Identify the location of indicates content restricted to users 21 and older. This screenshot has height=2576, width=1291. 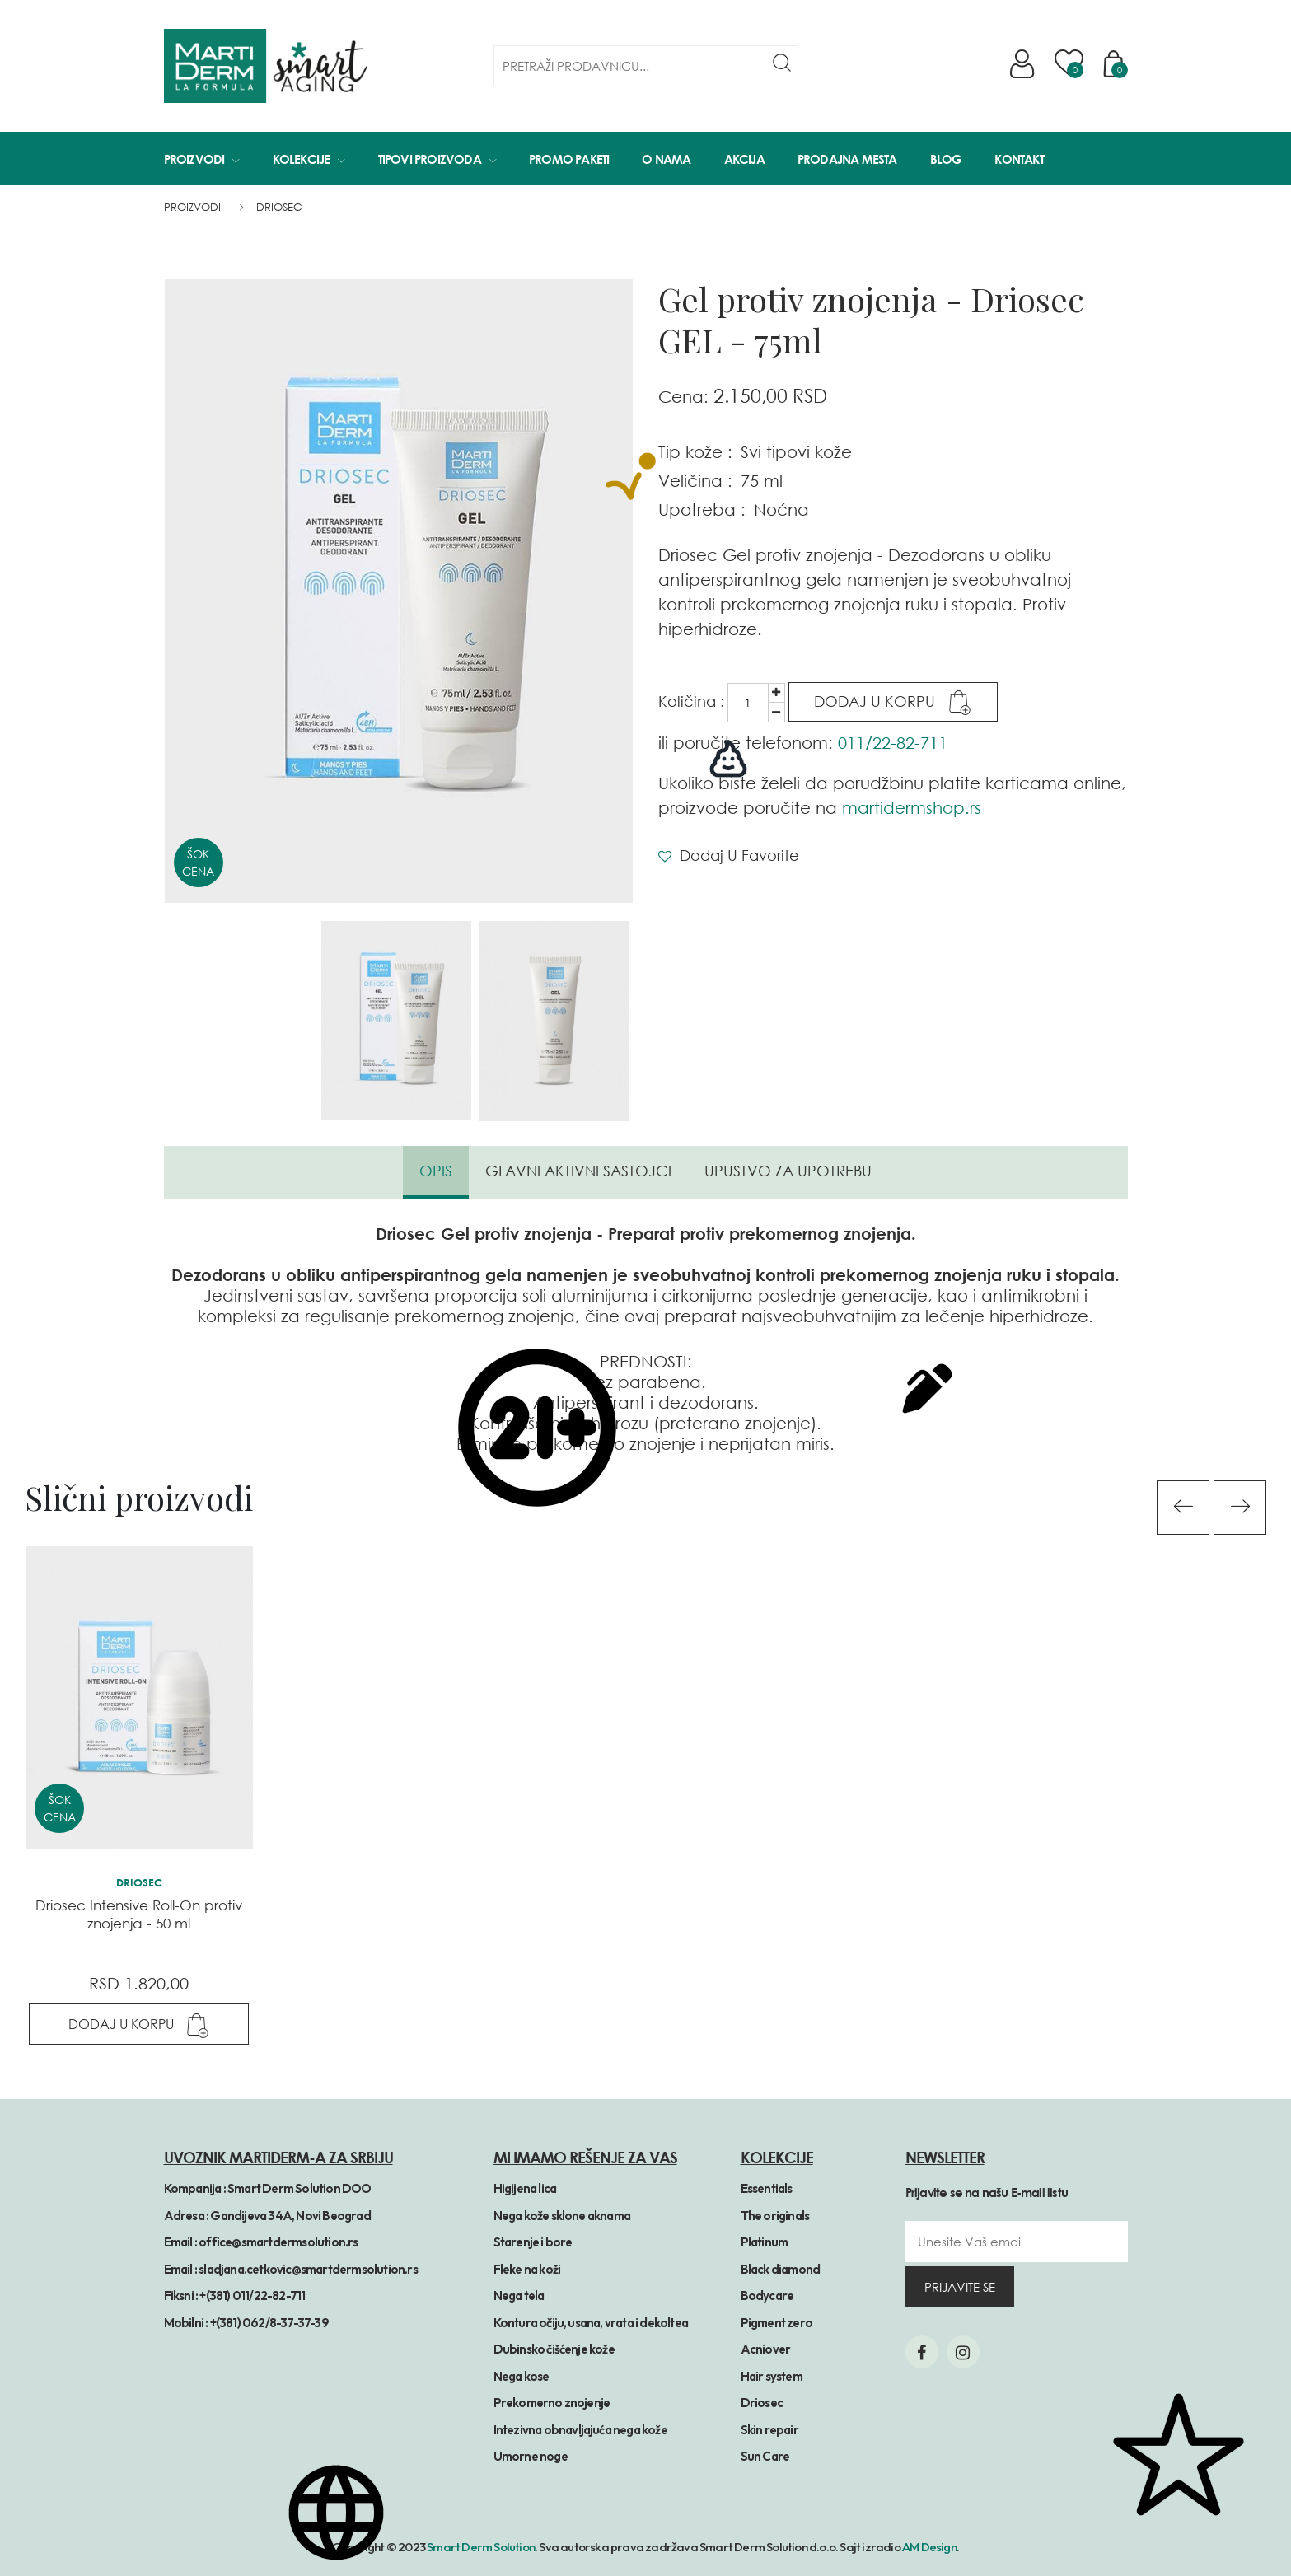
(537, 1428).